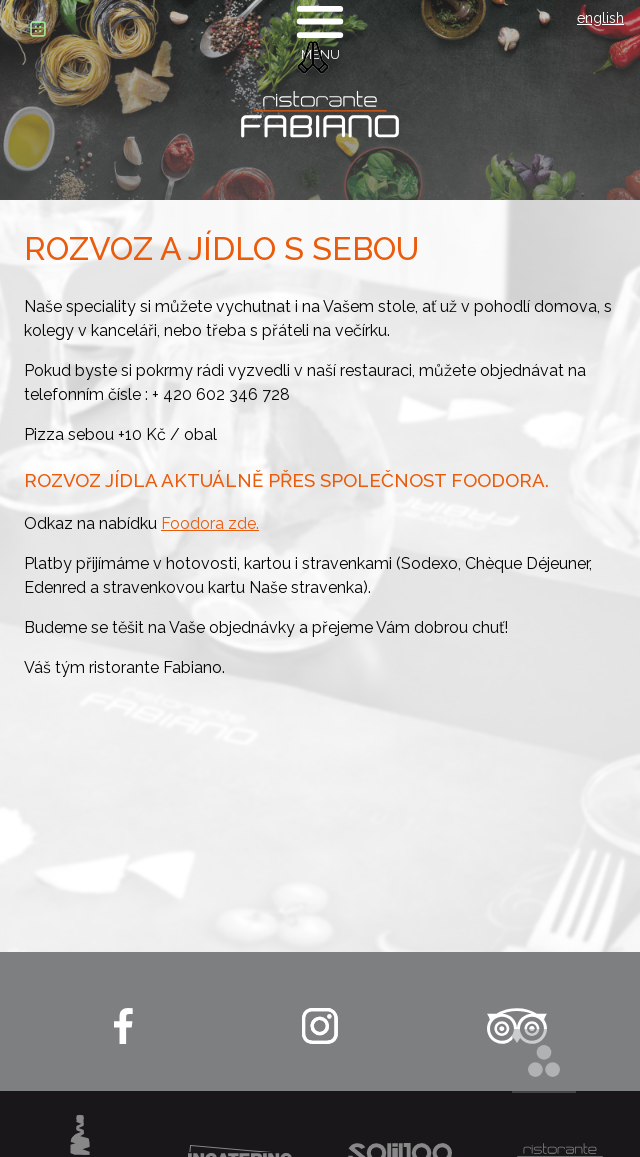 The width and height of the screenshot is (640, 1157). What do you see at coordinates (38, 29) in the screenshot?
I see `roll or randomize with a value of four` at bounding box center [38, 29].